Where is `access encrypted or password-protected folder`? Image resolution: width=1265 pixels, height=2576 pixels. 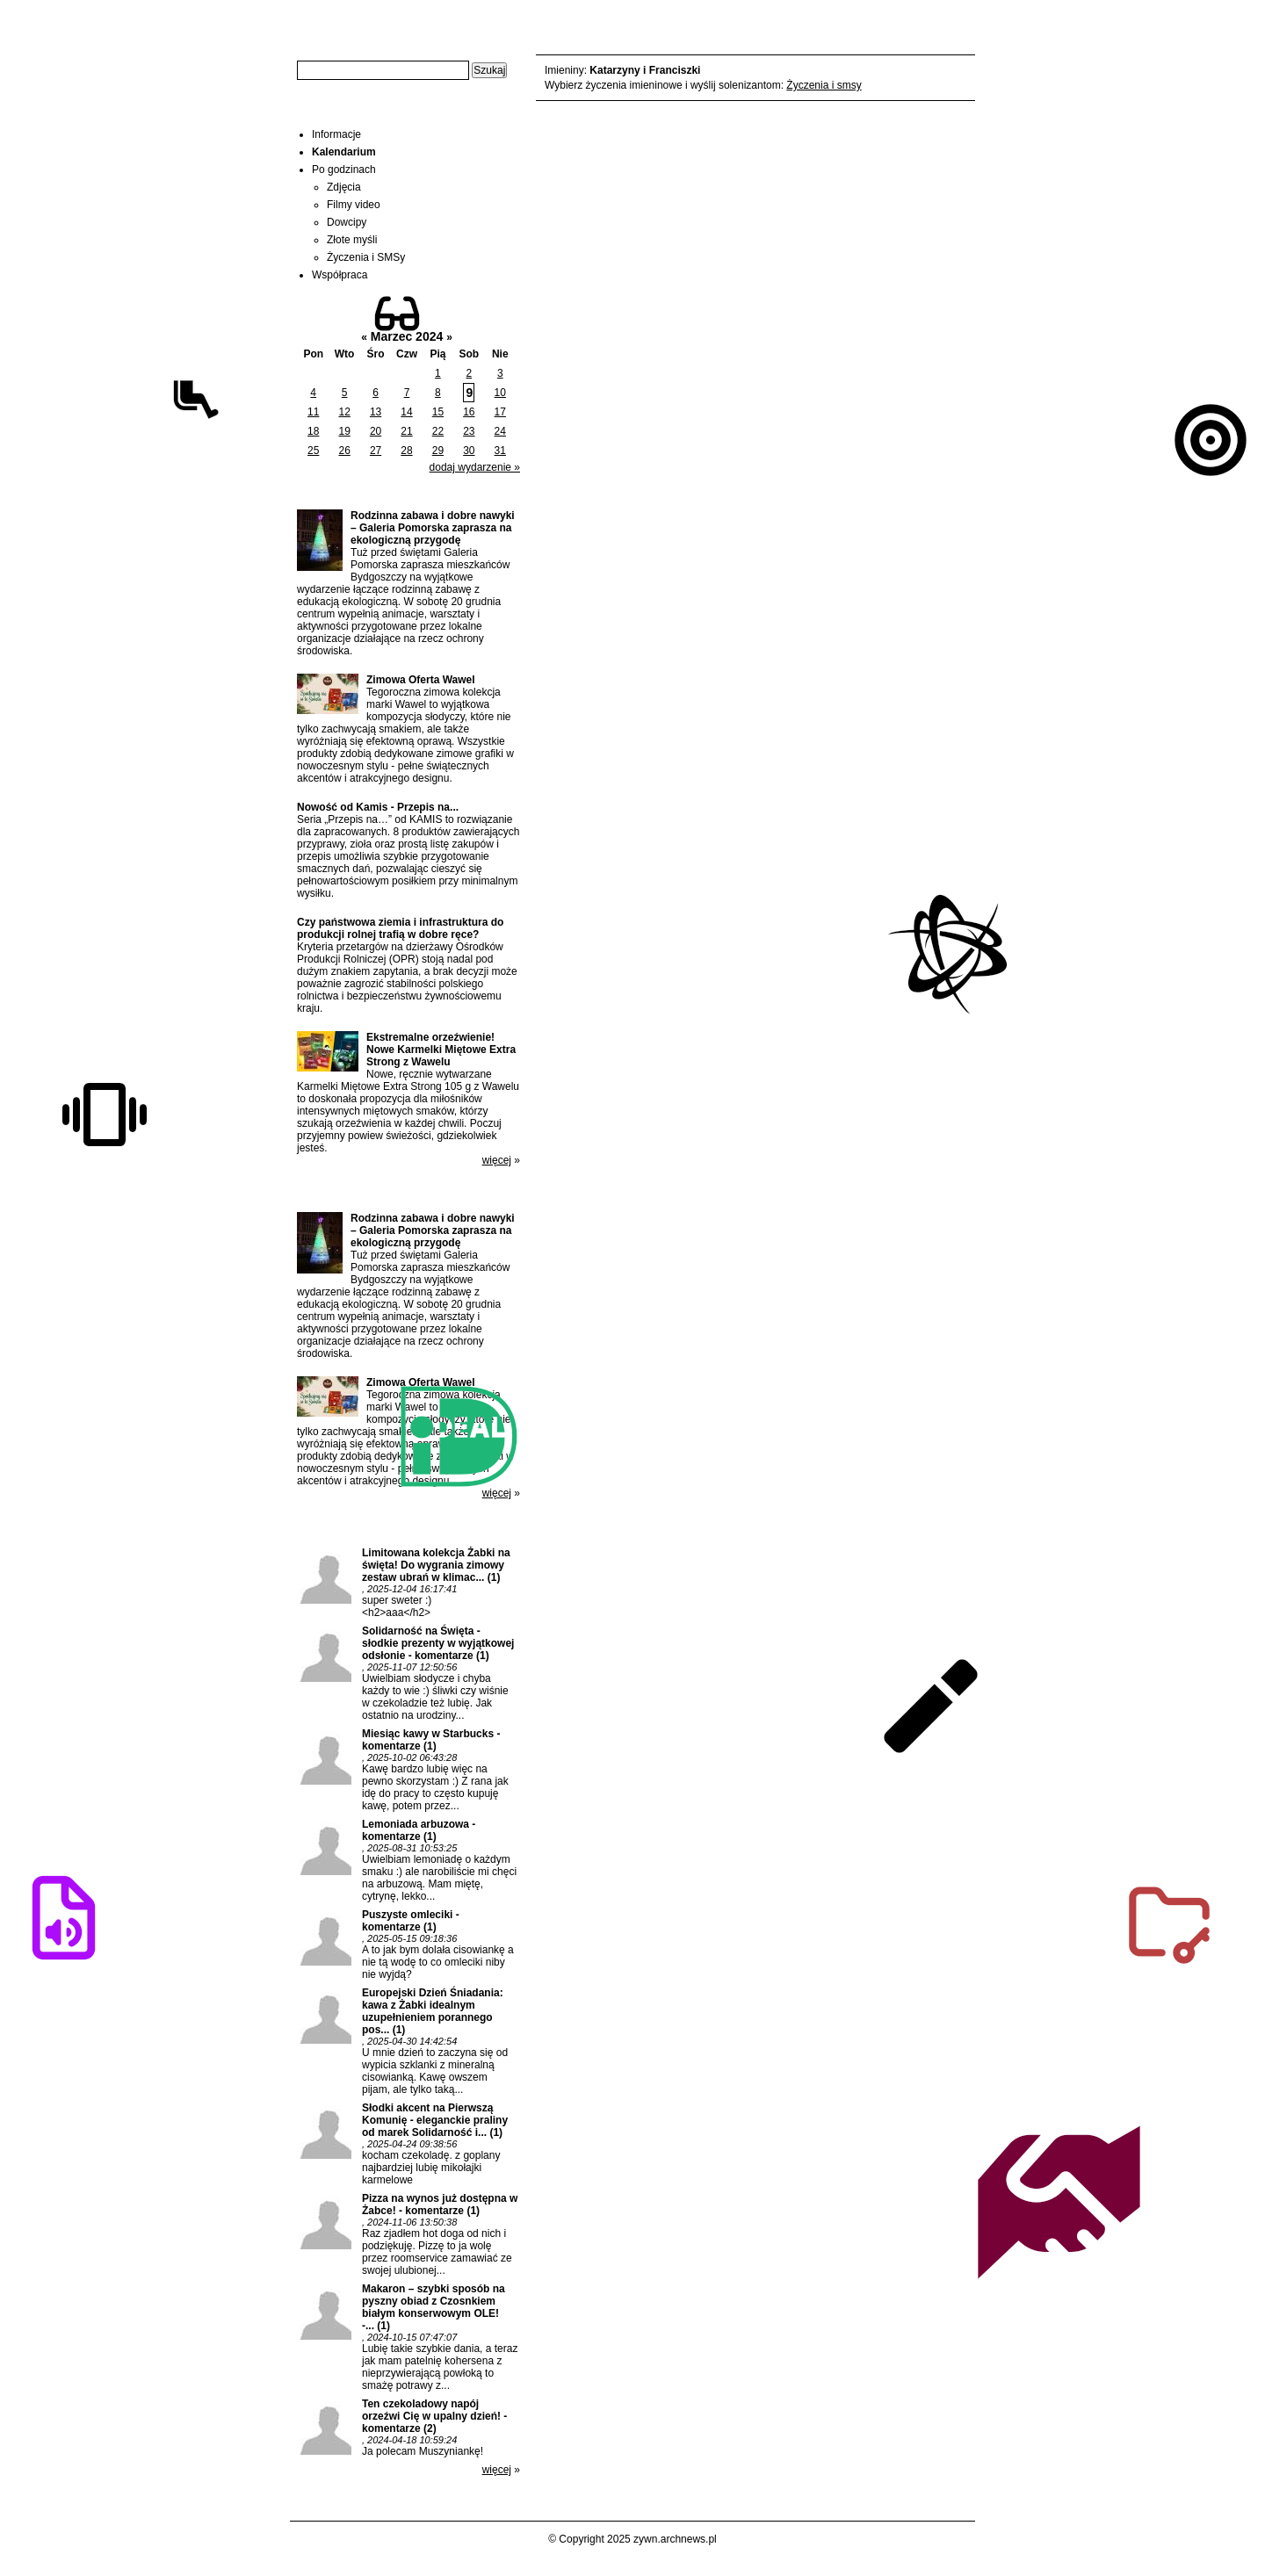
access encrypted or password-protected folder is located at coordinates (1169, 1923).